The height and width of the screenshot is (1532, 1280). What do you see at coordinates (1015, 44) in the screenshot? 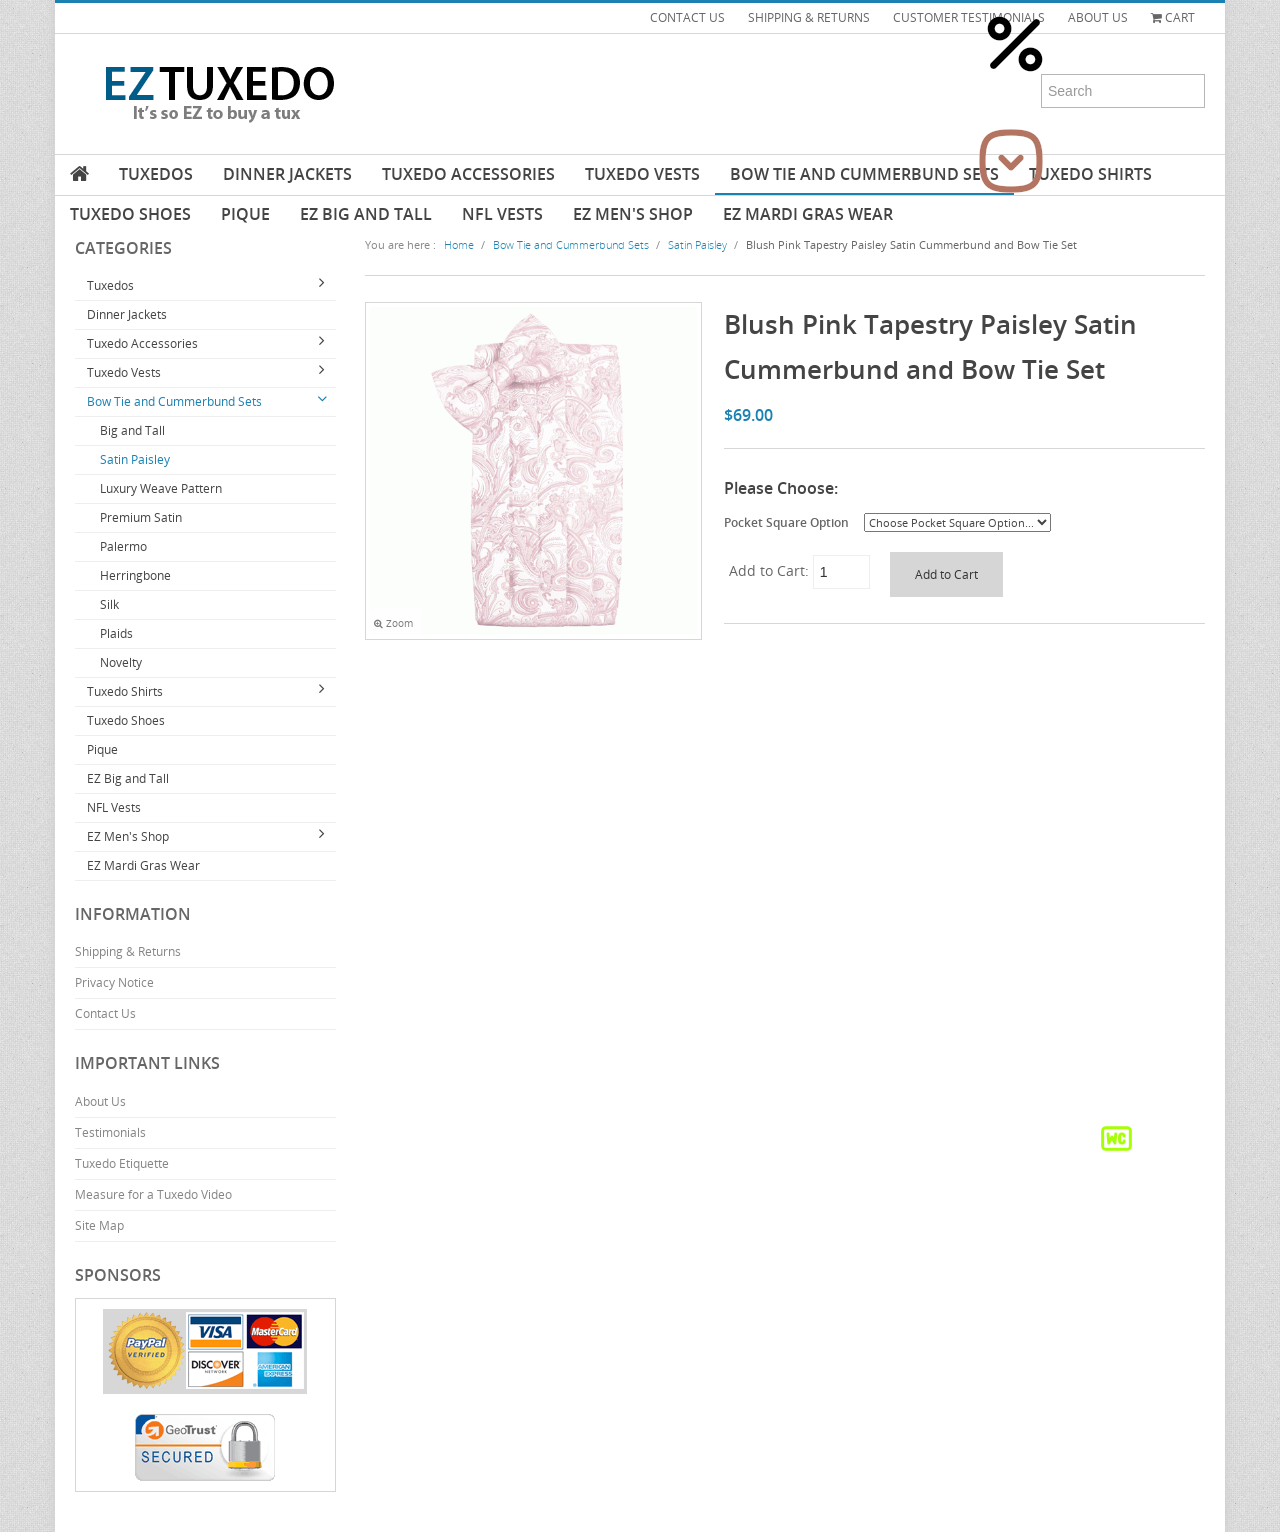
I see `view discount or sale pricing` at bounding box center [1015, 44].